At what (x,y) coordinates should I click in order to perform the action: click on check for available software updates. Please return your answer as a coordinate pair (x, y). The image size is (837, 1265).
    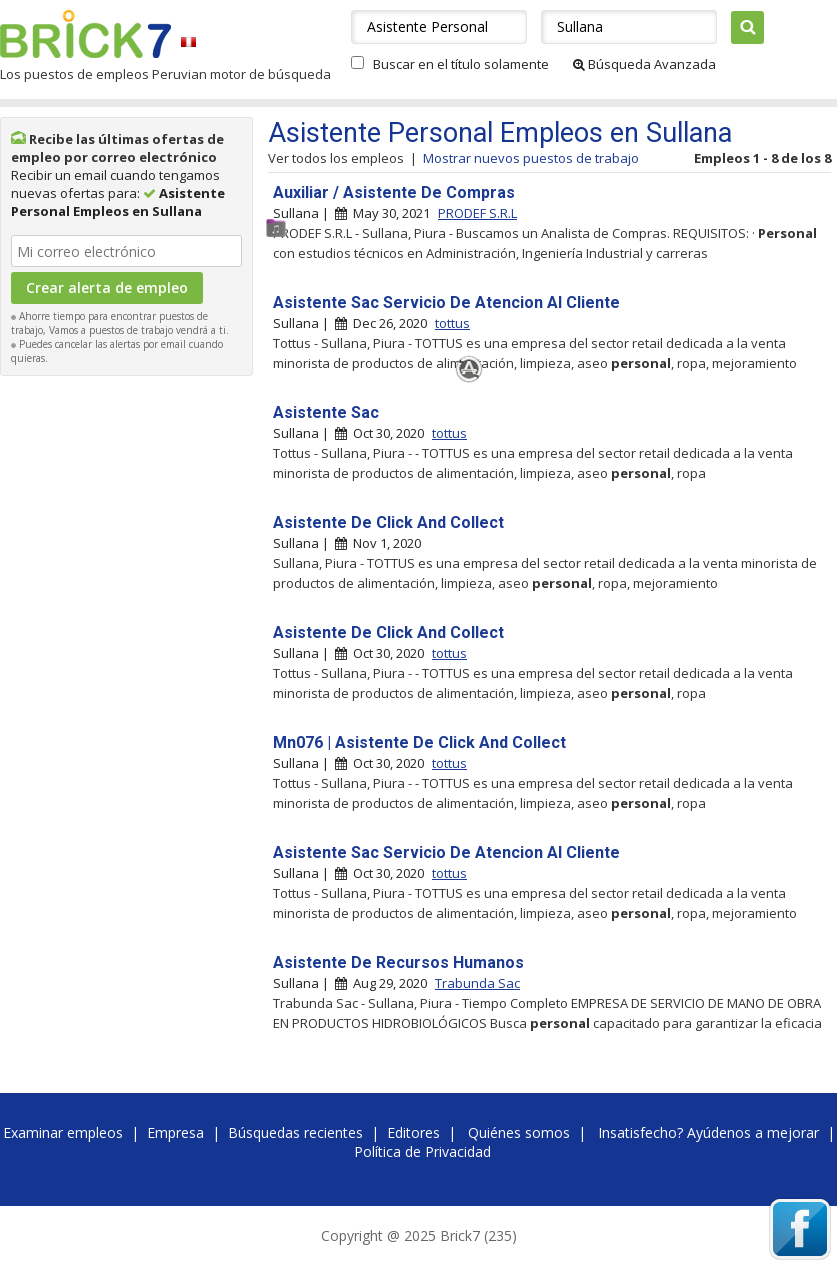
    Looking at the image, I should click on (469, 369).